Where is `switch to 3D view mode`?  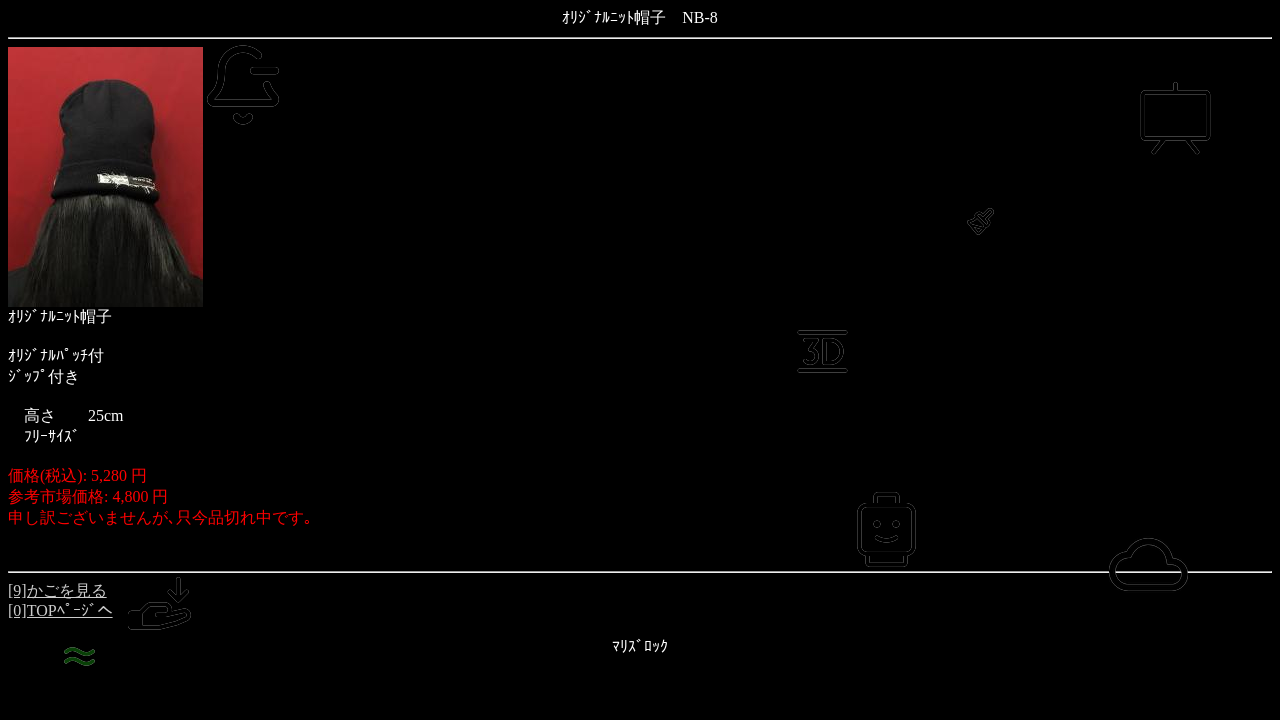
switch to 3D view mode is located at coordinates (822, 351).